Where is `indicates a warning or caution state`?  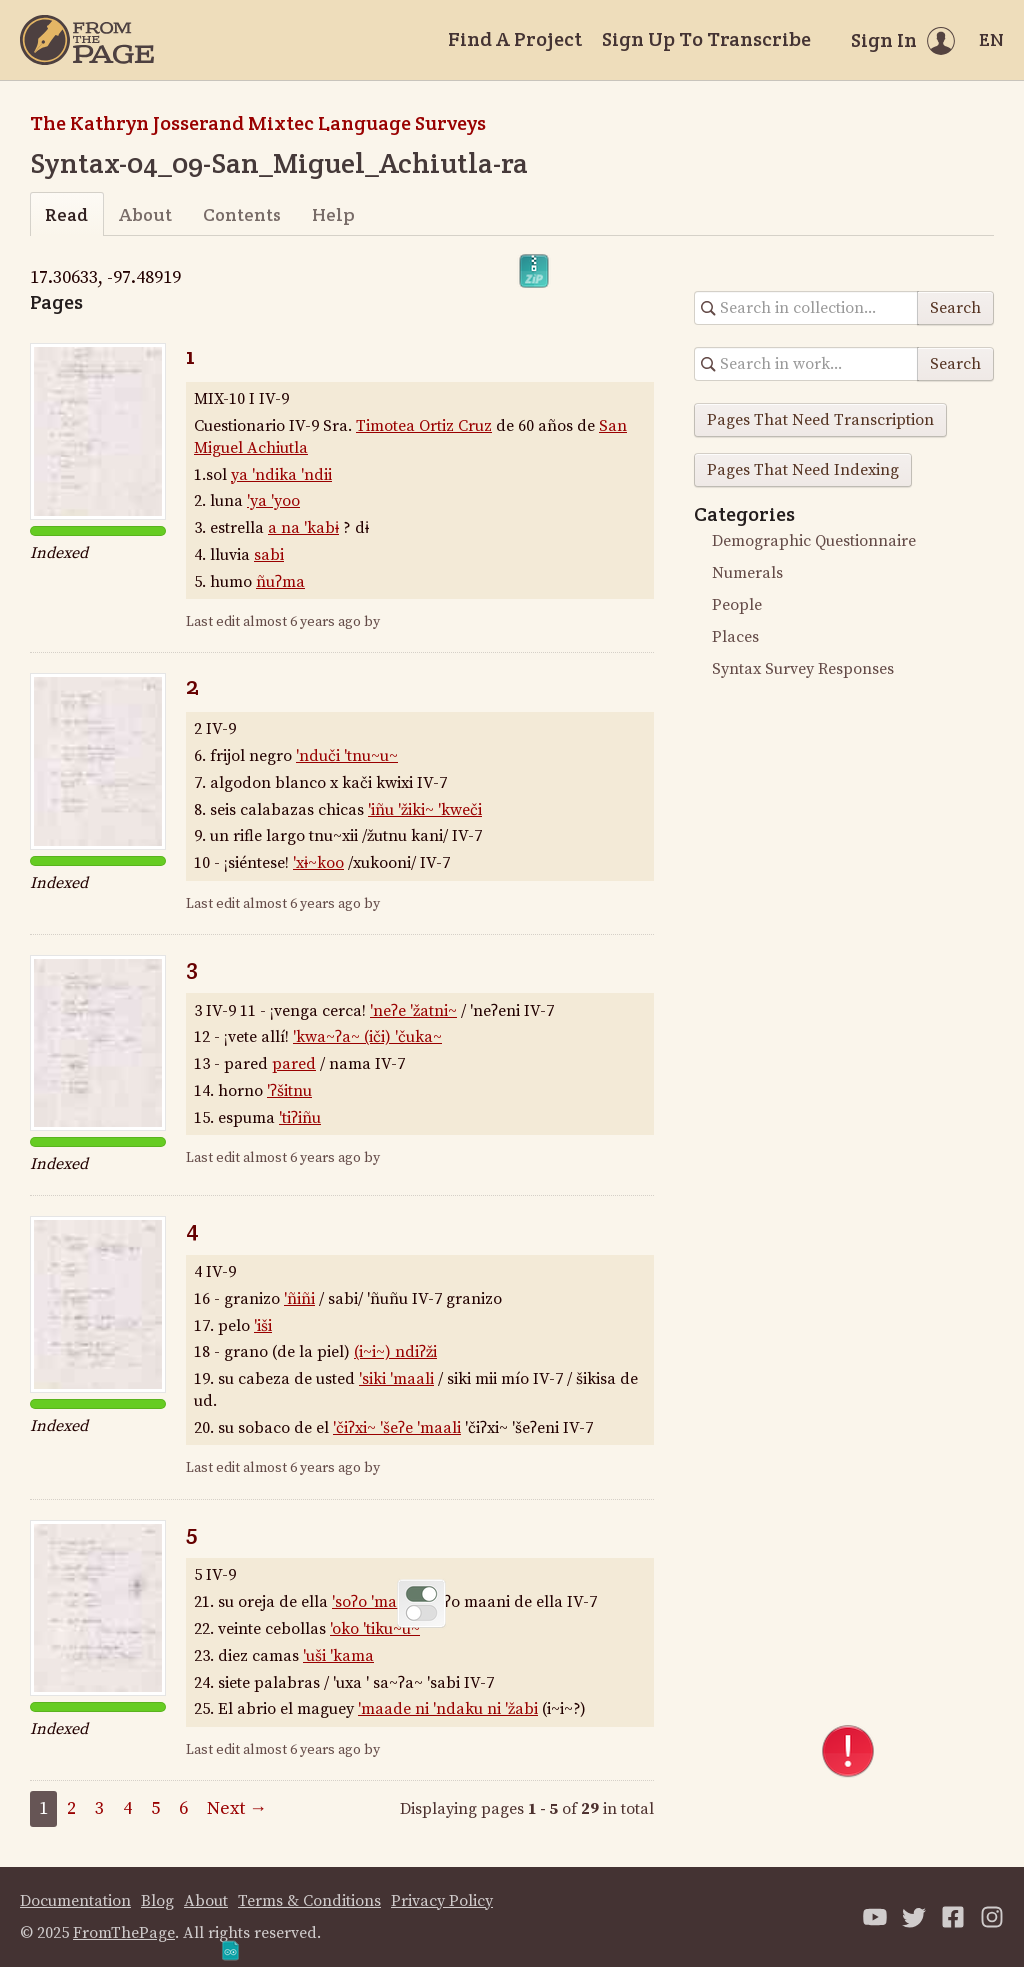 indicates a warning or caution state is located at coordinates (848, 1751).